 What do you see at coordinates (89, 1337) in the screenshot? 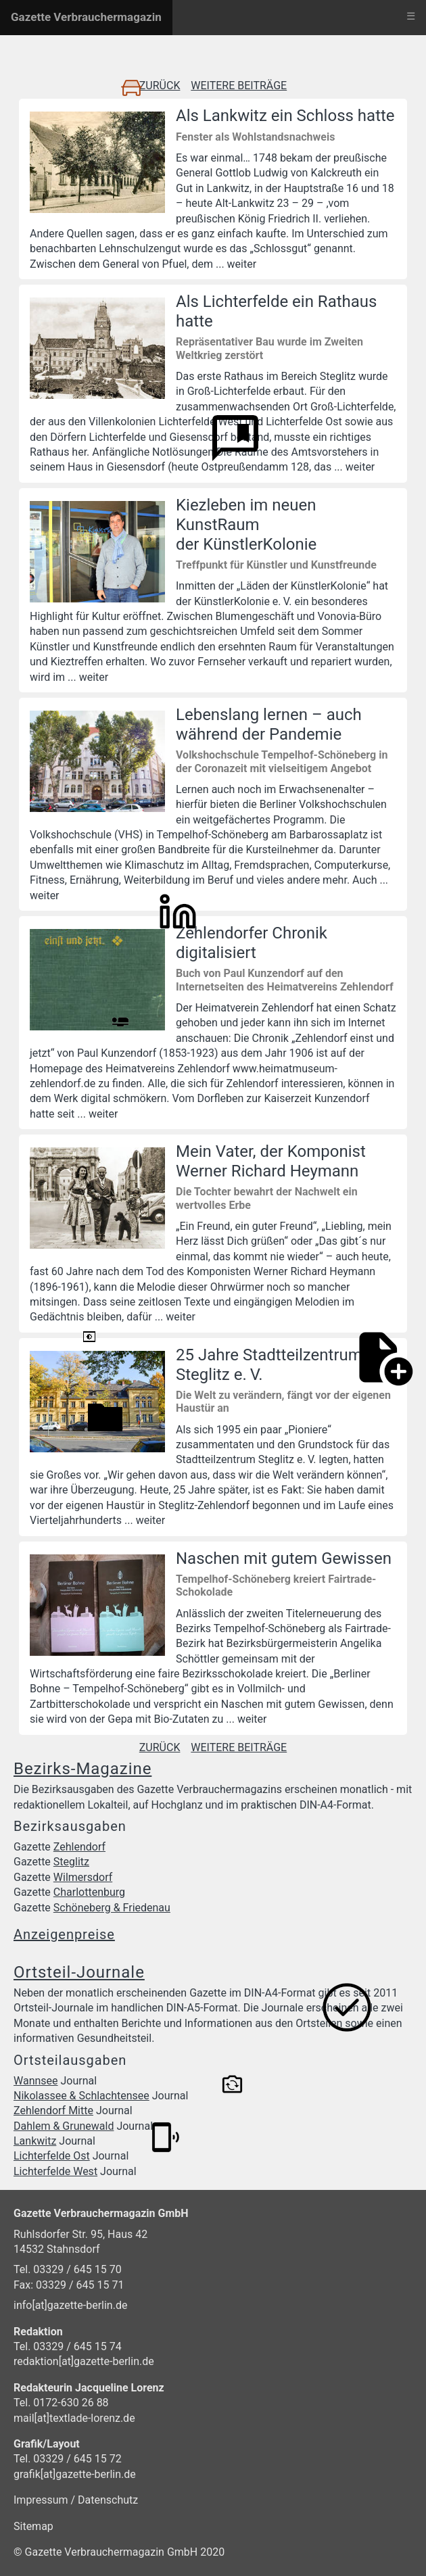
I see `adjust display brightness settings` at bounding box center [89, 1337].